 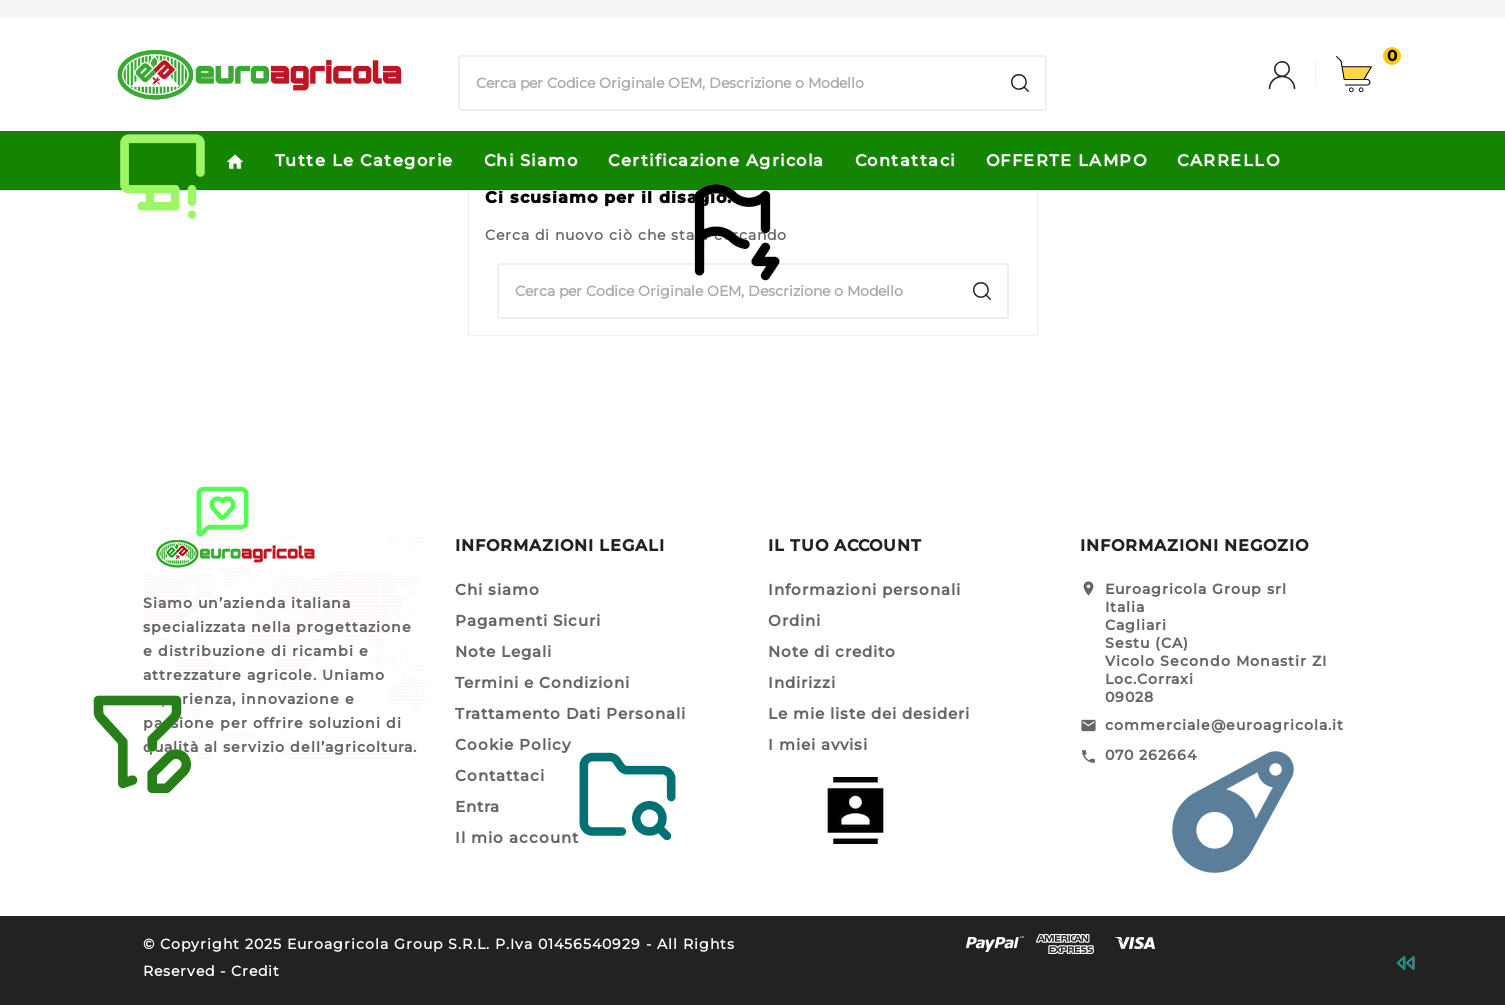 What do you see at coordinates (855, 810) in the screenshot?
I see `access your contacts list` at bounding box center [855, 810].